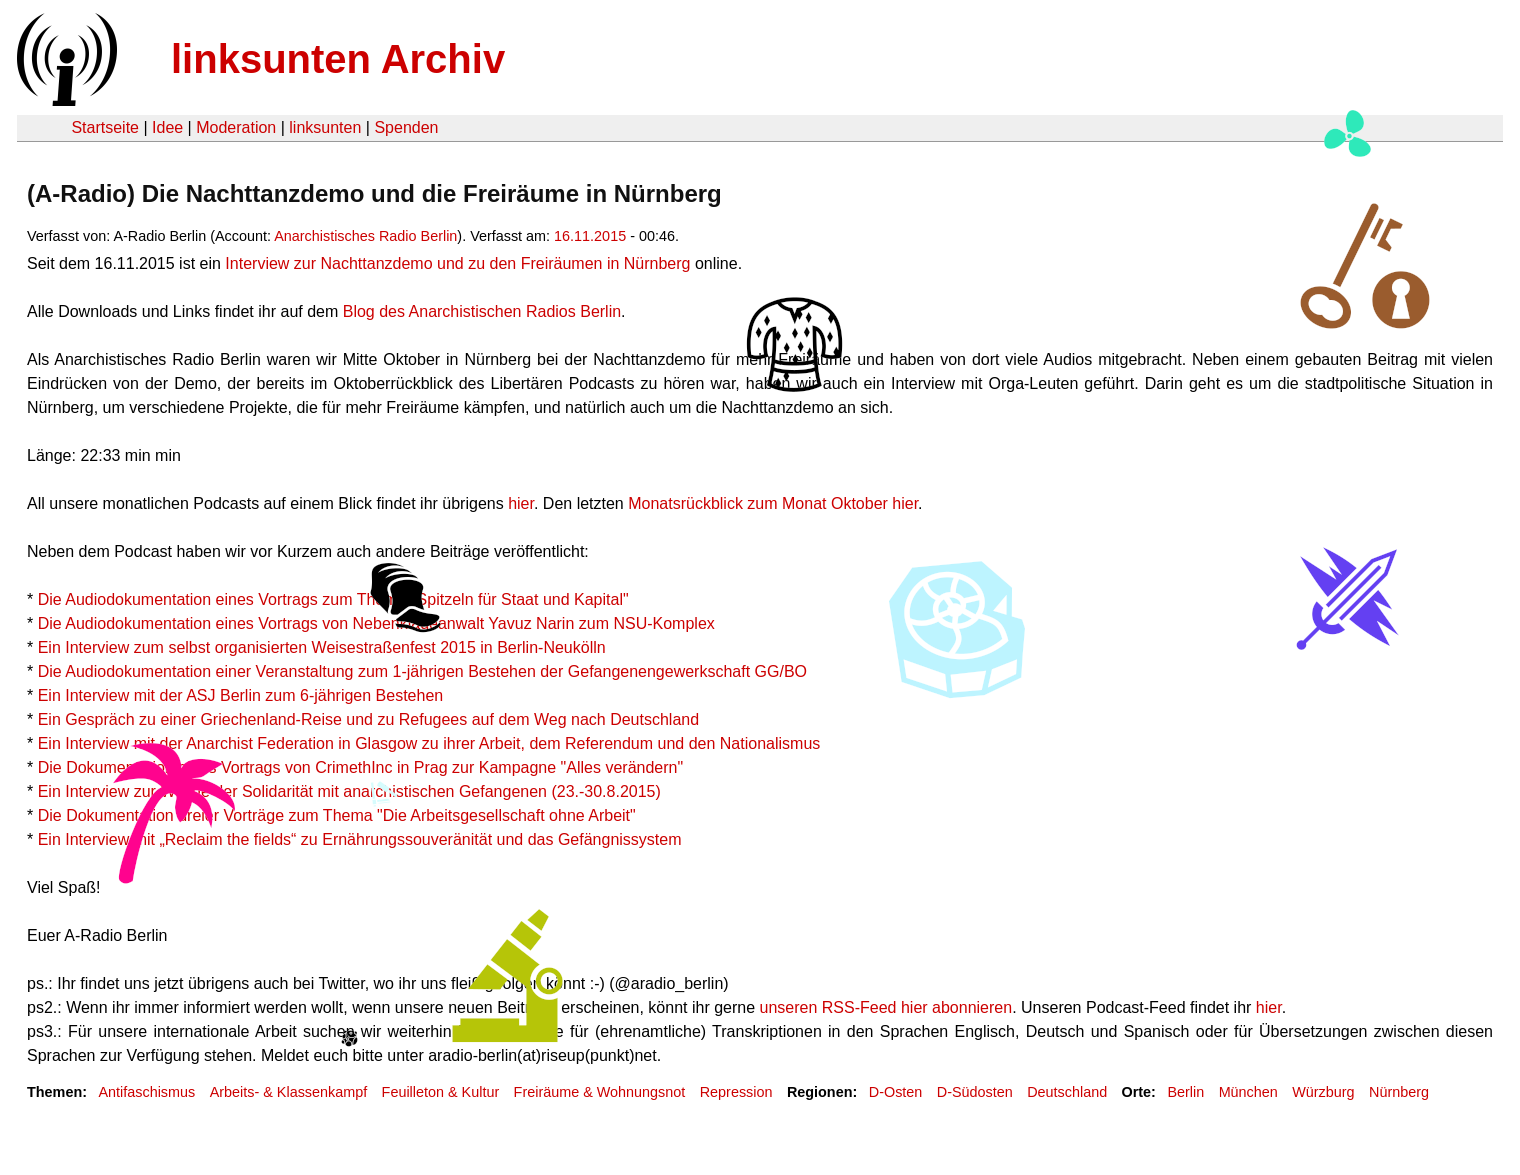 The width and height of the screenshot is (1520, 1175). Describe the element at coordinates (794, 344) in the screenshot. I see `equip chainmail armor` at that location.